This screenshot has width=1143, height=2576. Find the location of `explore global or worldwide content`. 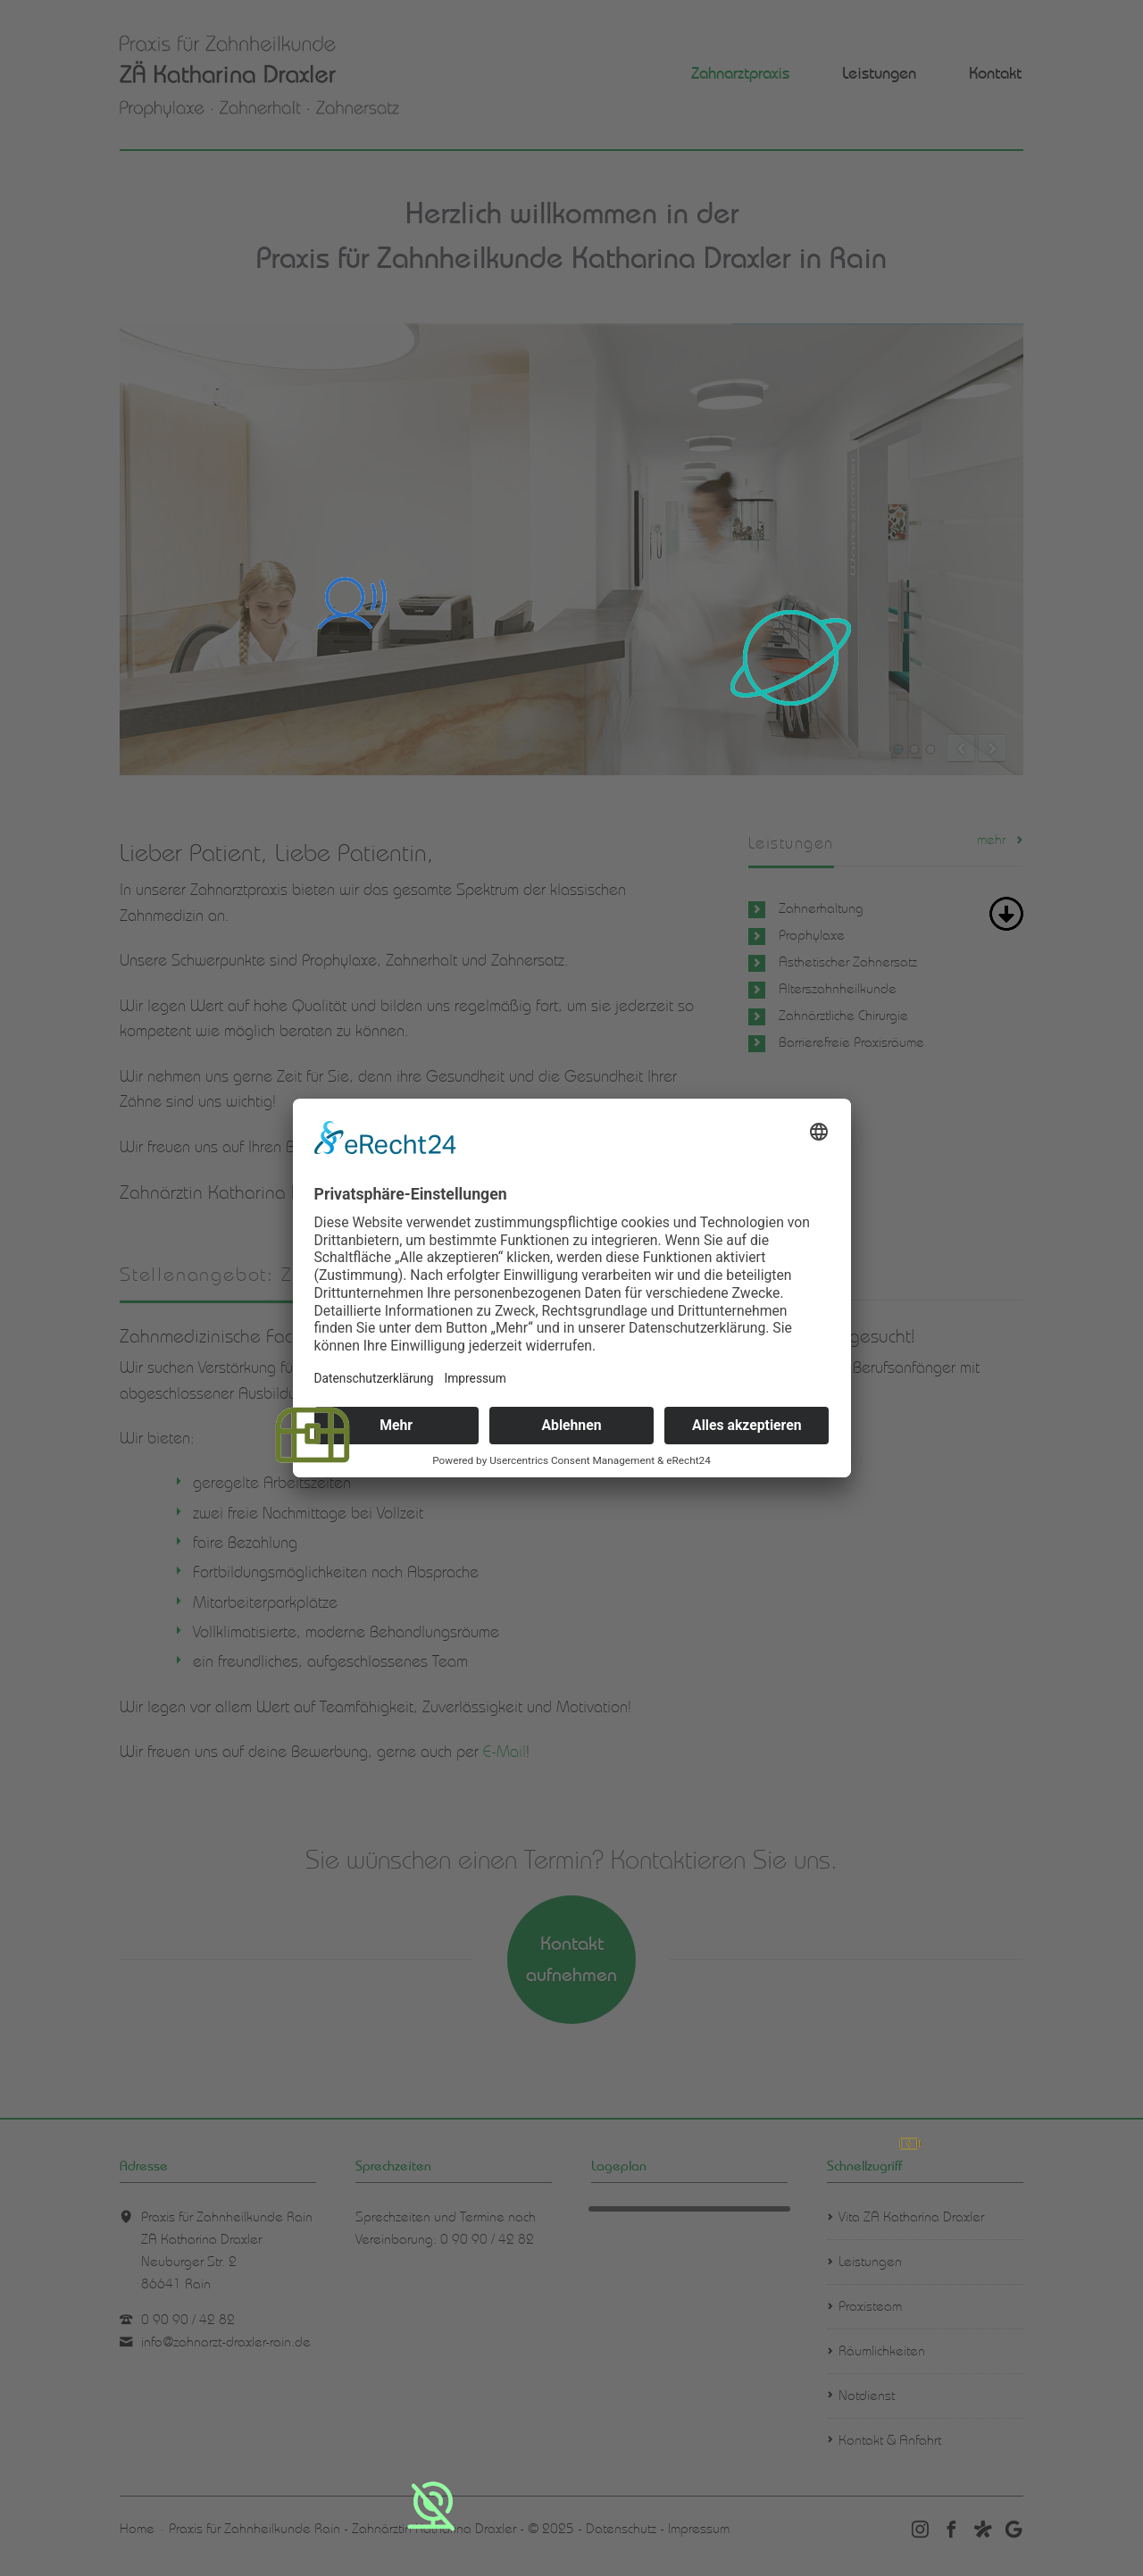

explore global or worldwide content is located at coordinates (790, 657).